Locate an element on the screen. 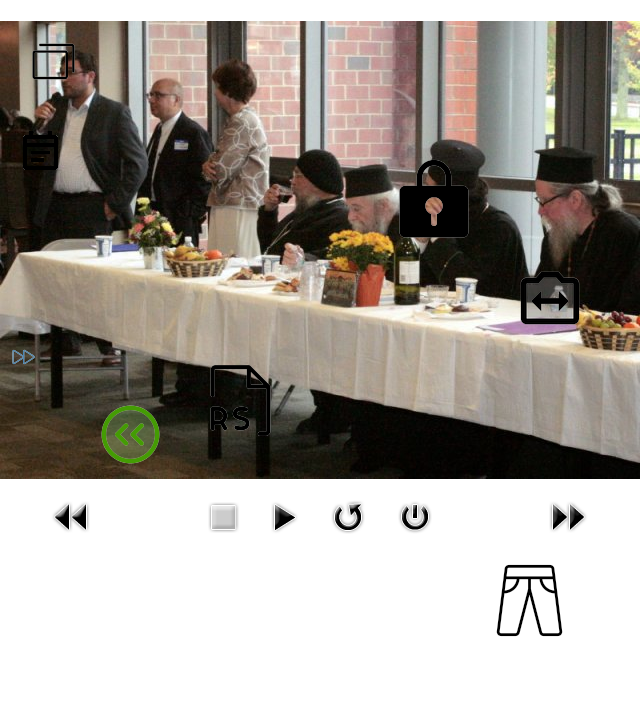 This screenshot has width=640, height=720. browse pants or bottoms category is located at coordinates (529, 600).